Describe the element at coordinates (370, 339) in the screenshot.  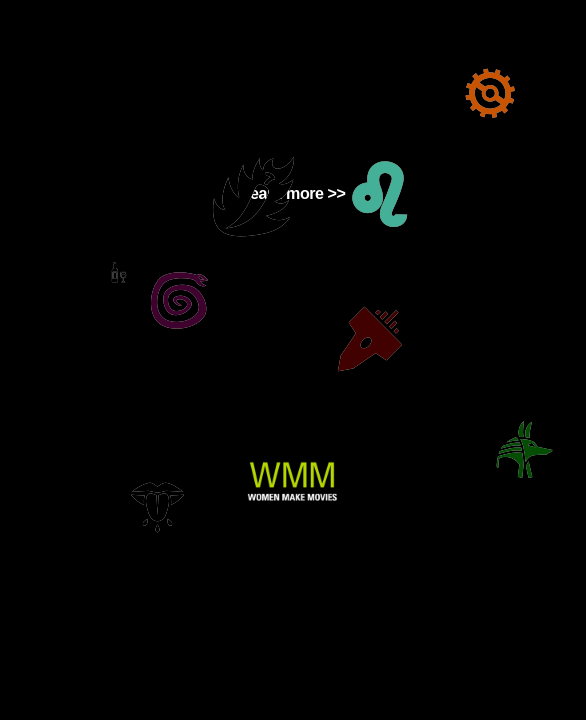
I see `select heavy fighter class or unit` at that location.